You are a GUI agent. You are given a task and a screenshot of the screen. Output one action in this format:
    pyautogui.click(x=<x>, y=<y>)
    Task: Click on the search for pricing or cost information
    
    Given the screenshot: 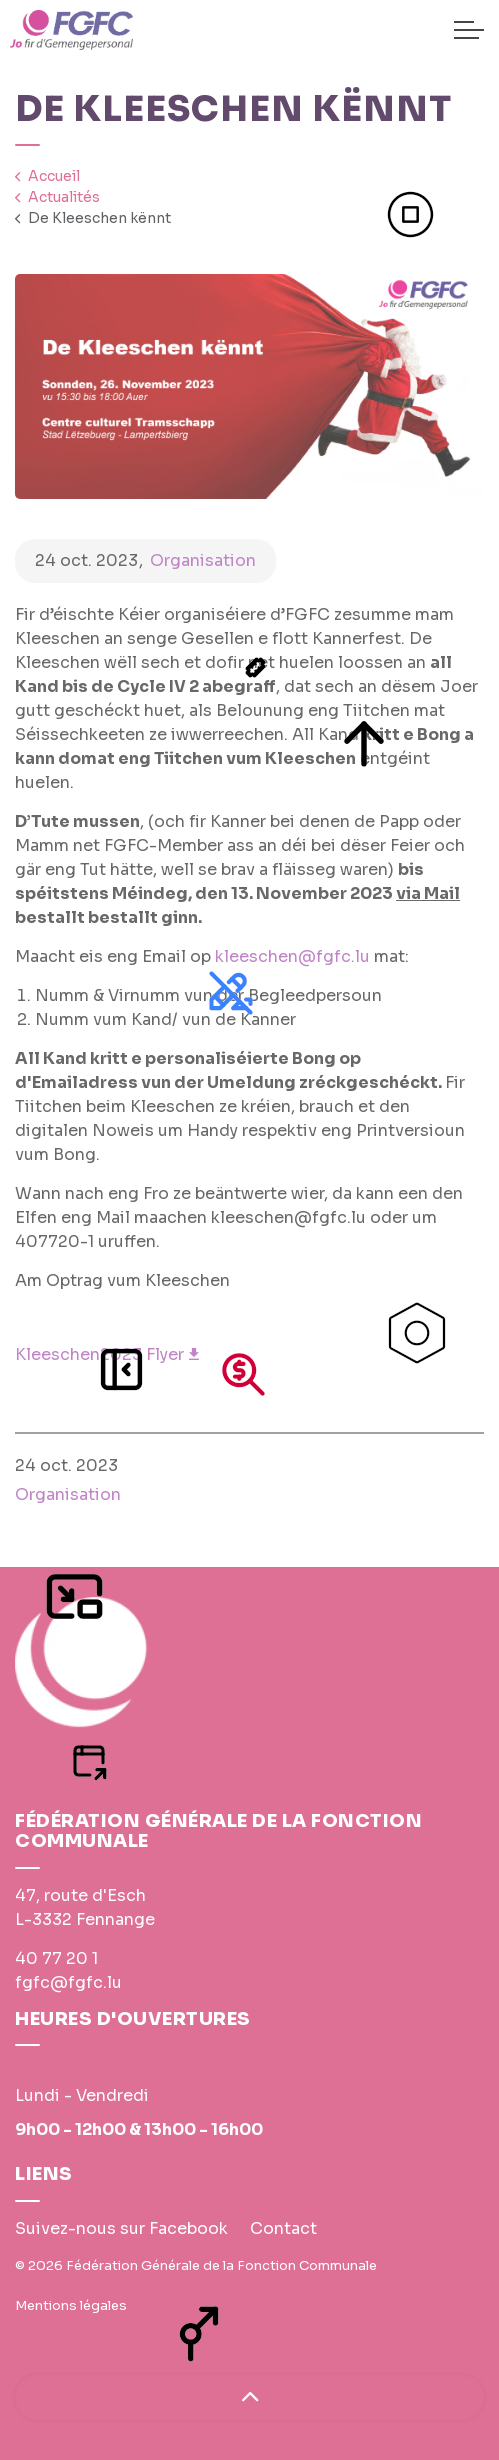 What is the action you would take?
    pyautogui.click(x=243, y=1374)
    